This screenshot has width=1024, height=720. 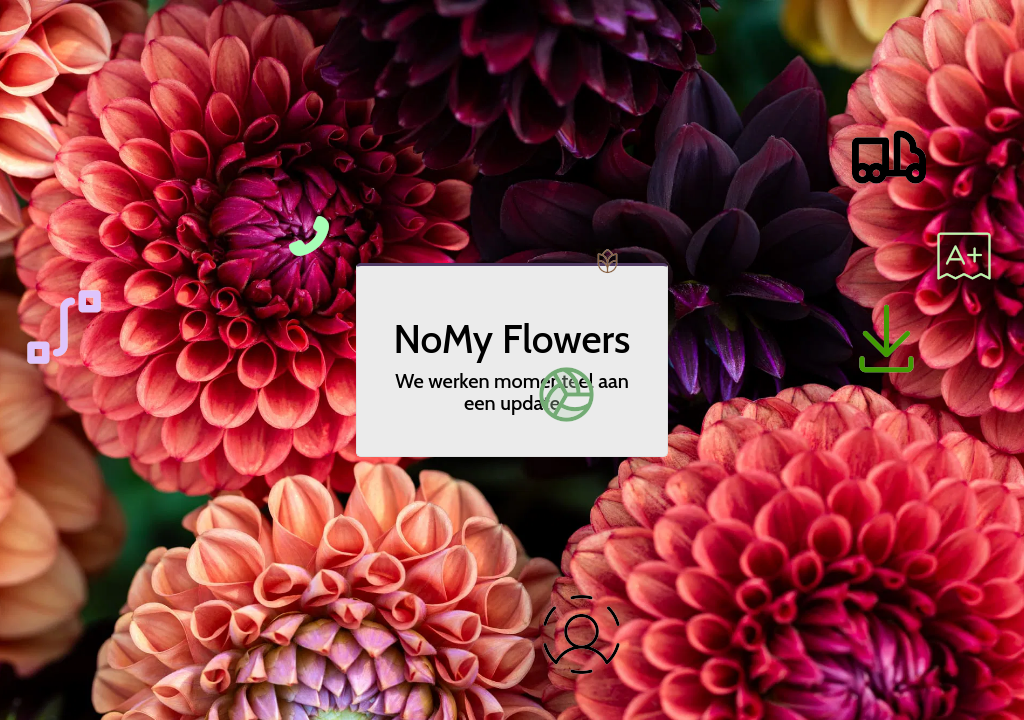 I want to click on filter by grain or wheat products, so click(x=607, y=261).